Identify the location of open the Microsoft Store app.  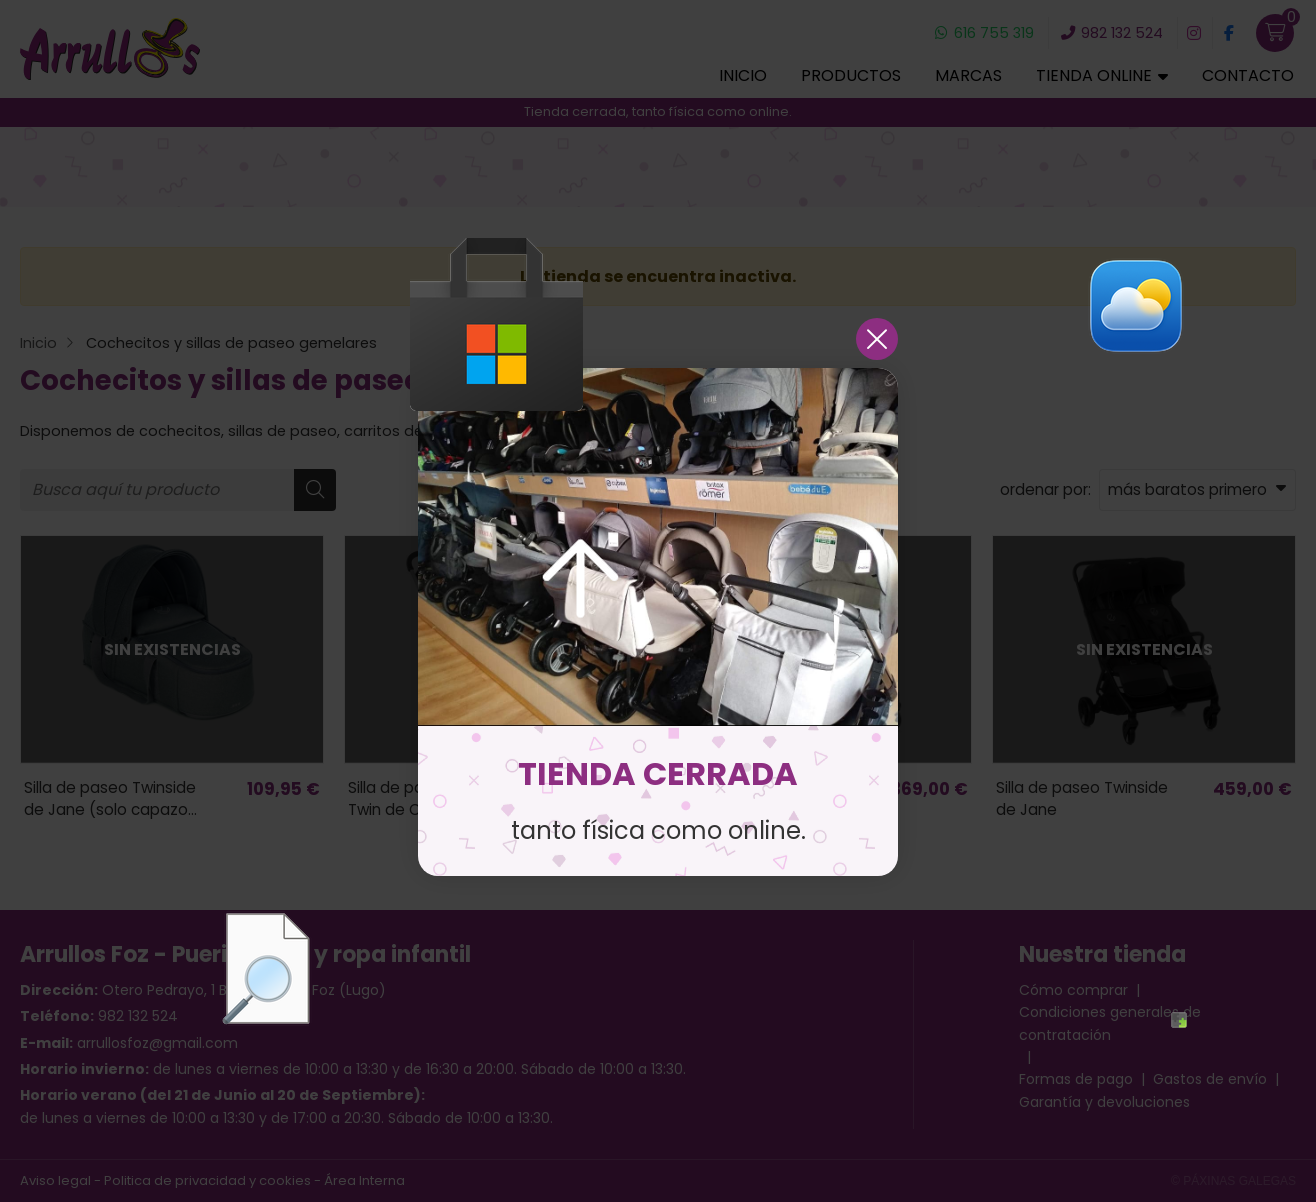
(496, 324).